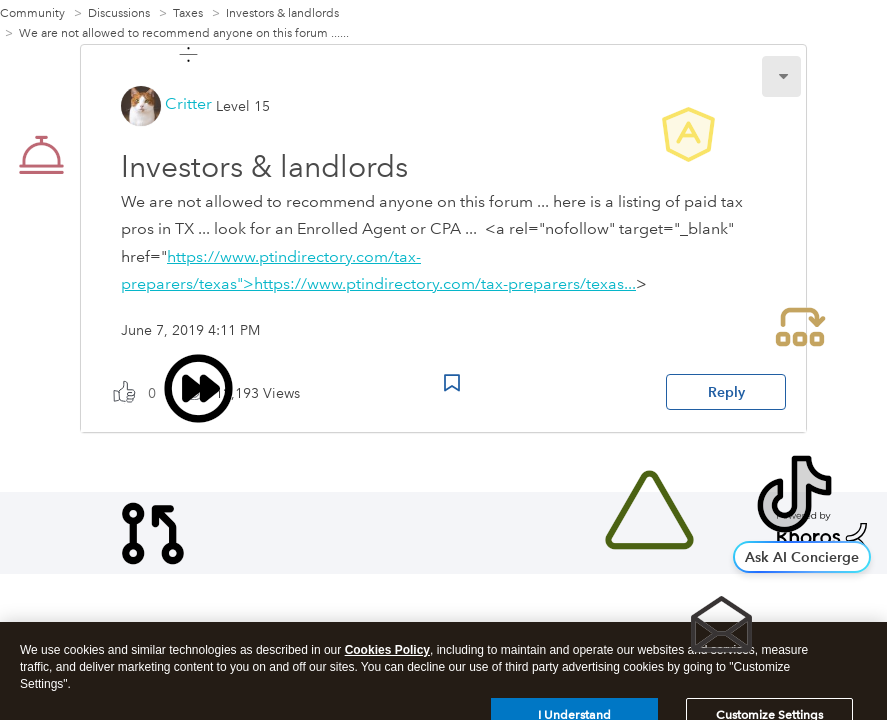 The image size is (887, 720). I want to click on open TikTok app, so click(794, 495).